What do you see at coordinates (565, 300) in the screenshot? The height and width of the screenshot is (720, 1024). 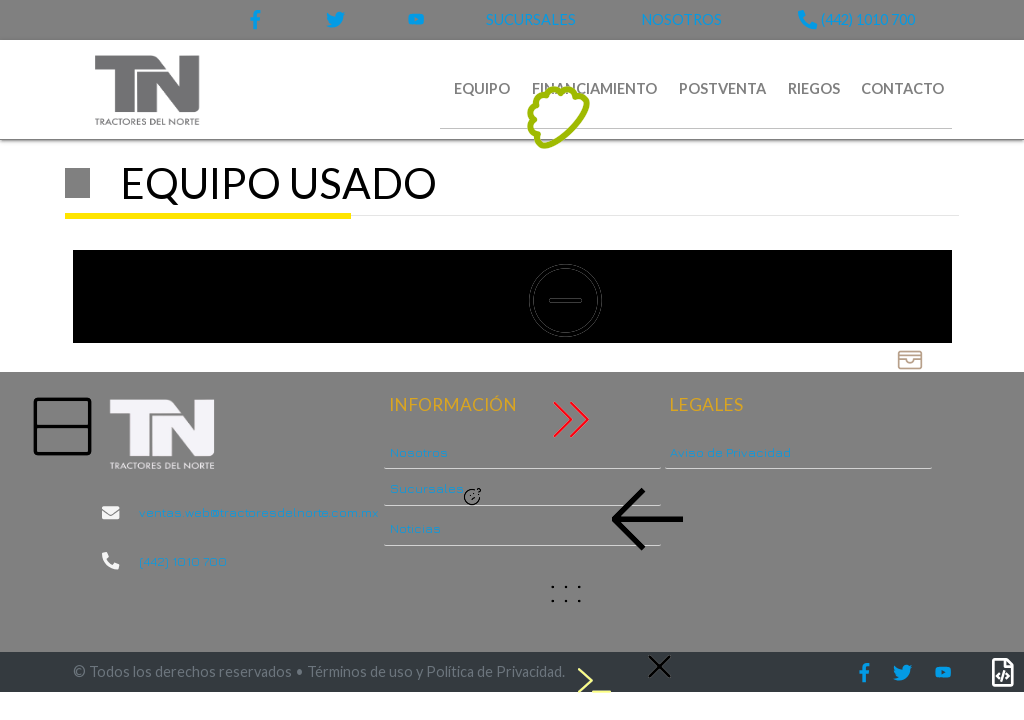 I see `remove an item from a list or cart` at bounding box center [565, 300].